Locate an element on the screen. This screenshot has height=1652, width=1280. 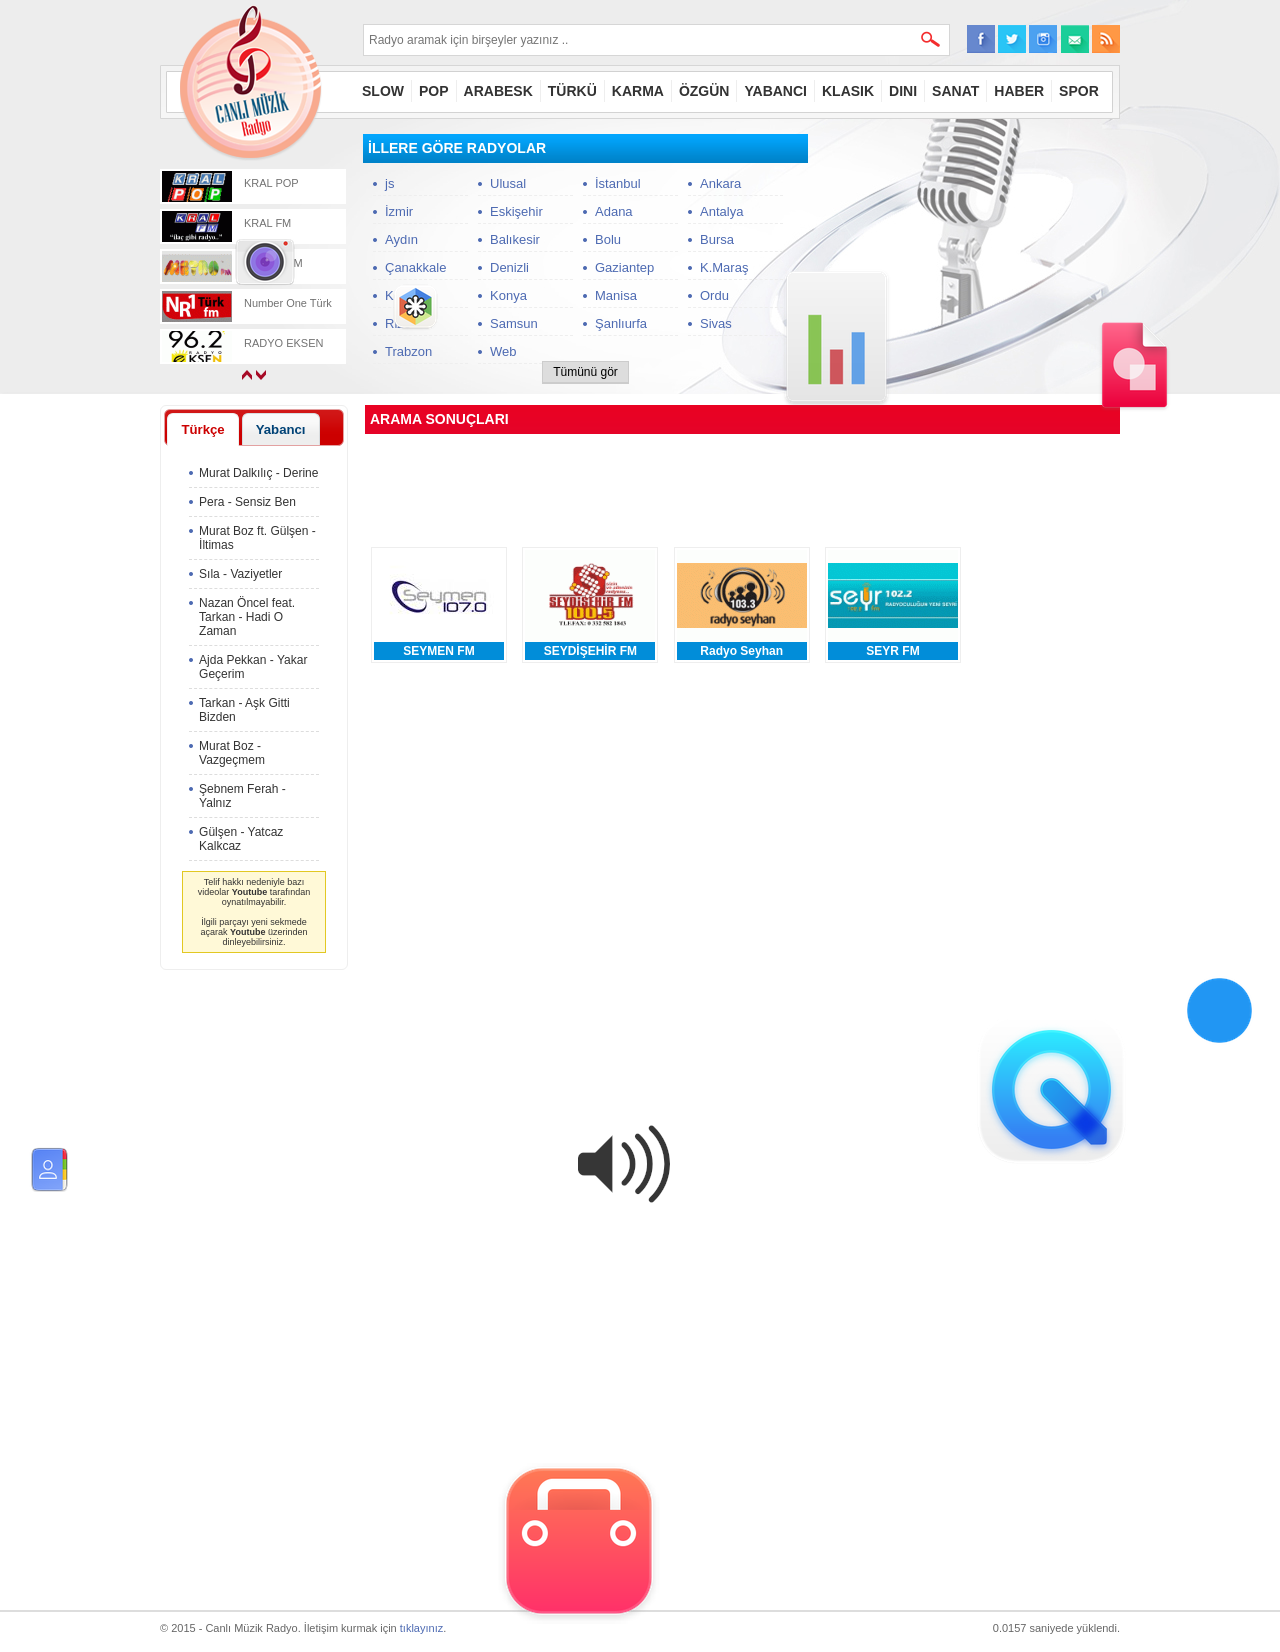
open SMPlayer media player is located at coordinates (1051, 1089).